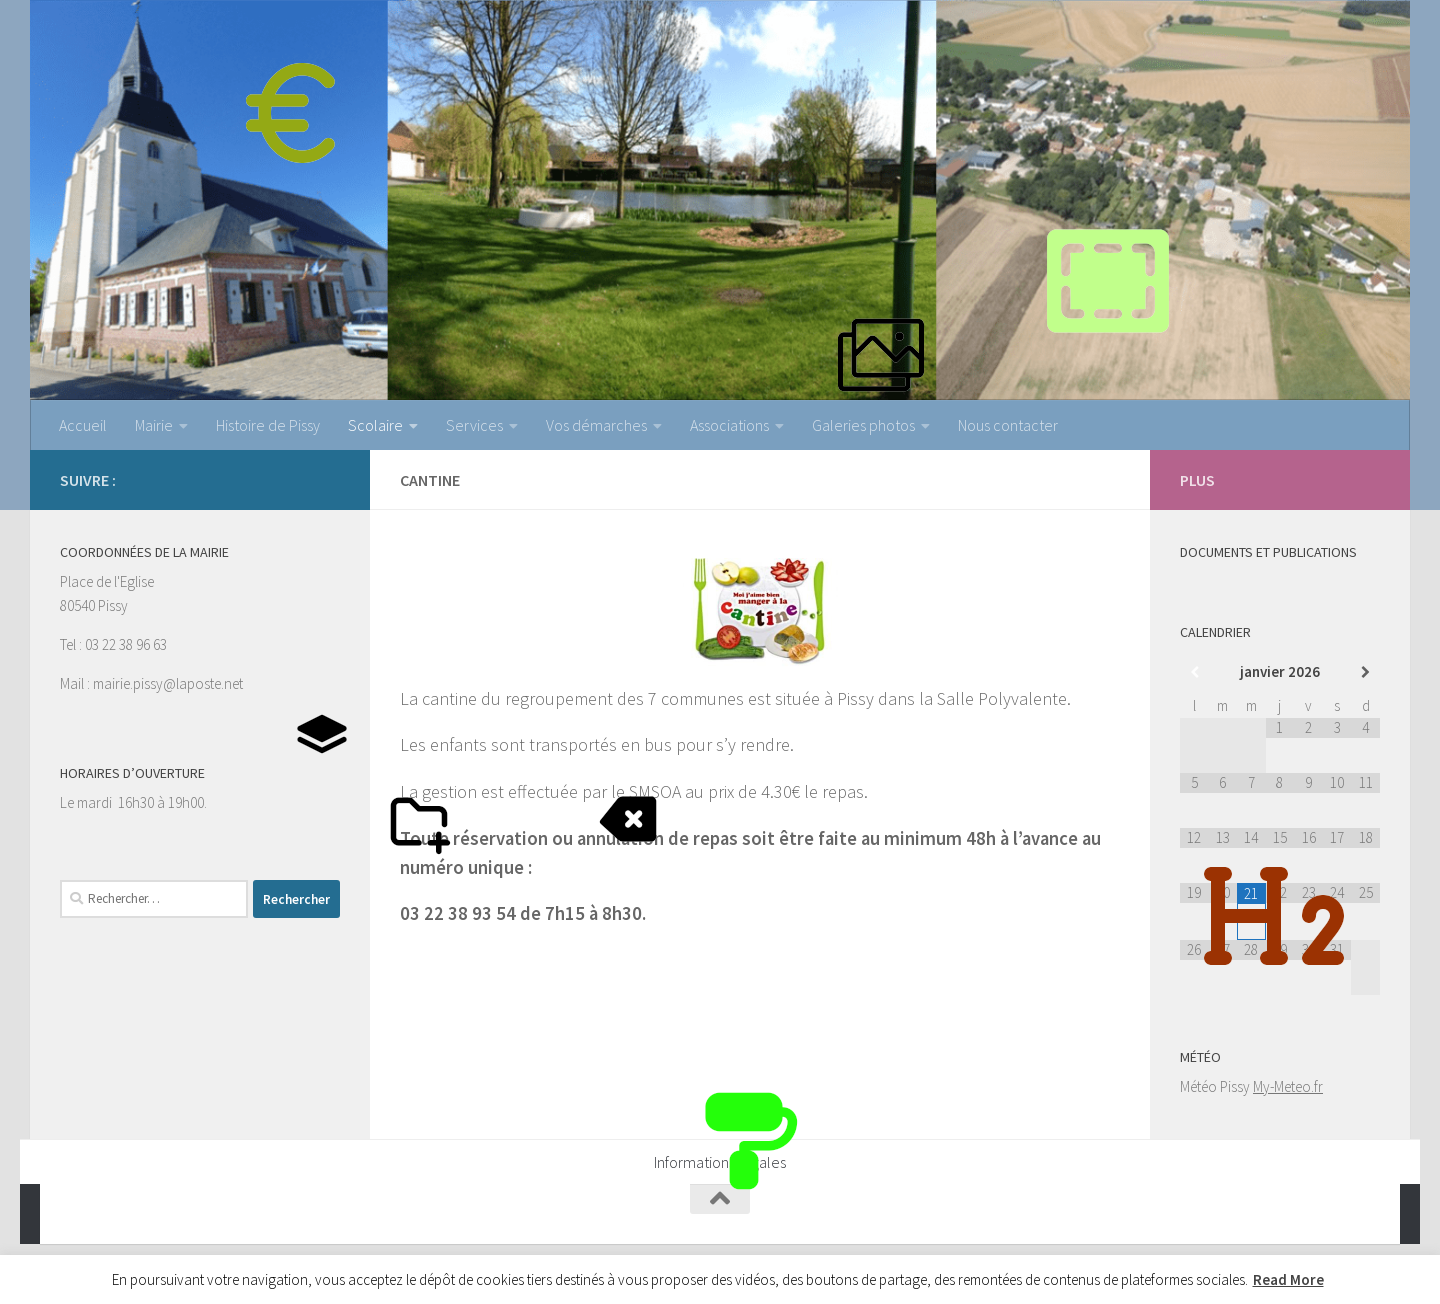 Image resolution: width=1440 pixels, height=1304 pixels. I want to click on select or define a rectangular area, so click(1108, 281).